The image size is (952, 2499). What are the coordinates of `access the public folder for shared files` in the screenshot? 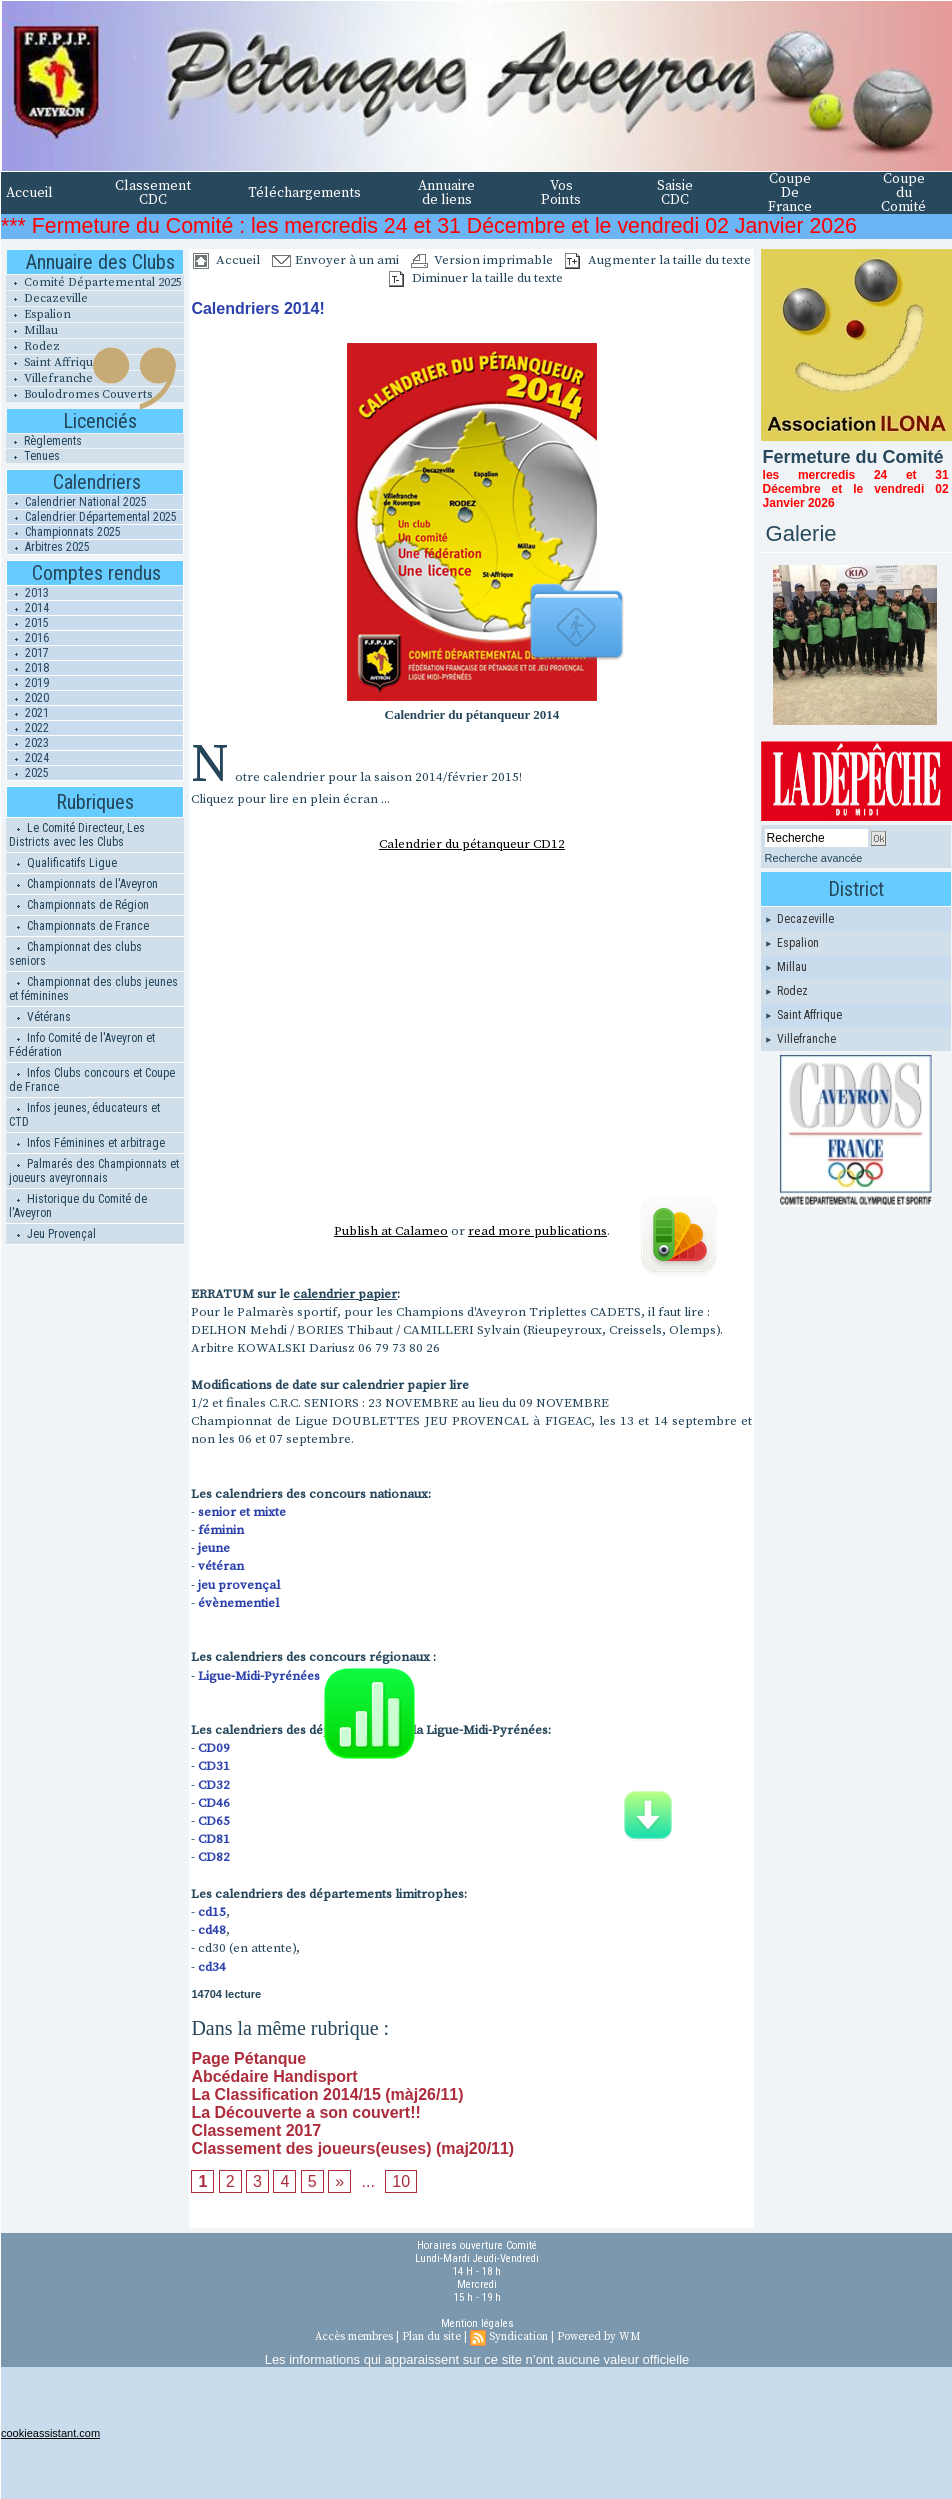 It's located at (576, 620).